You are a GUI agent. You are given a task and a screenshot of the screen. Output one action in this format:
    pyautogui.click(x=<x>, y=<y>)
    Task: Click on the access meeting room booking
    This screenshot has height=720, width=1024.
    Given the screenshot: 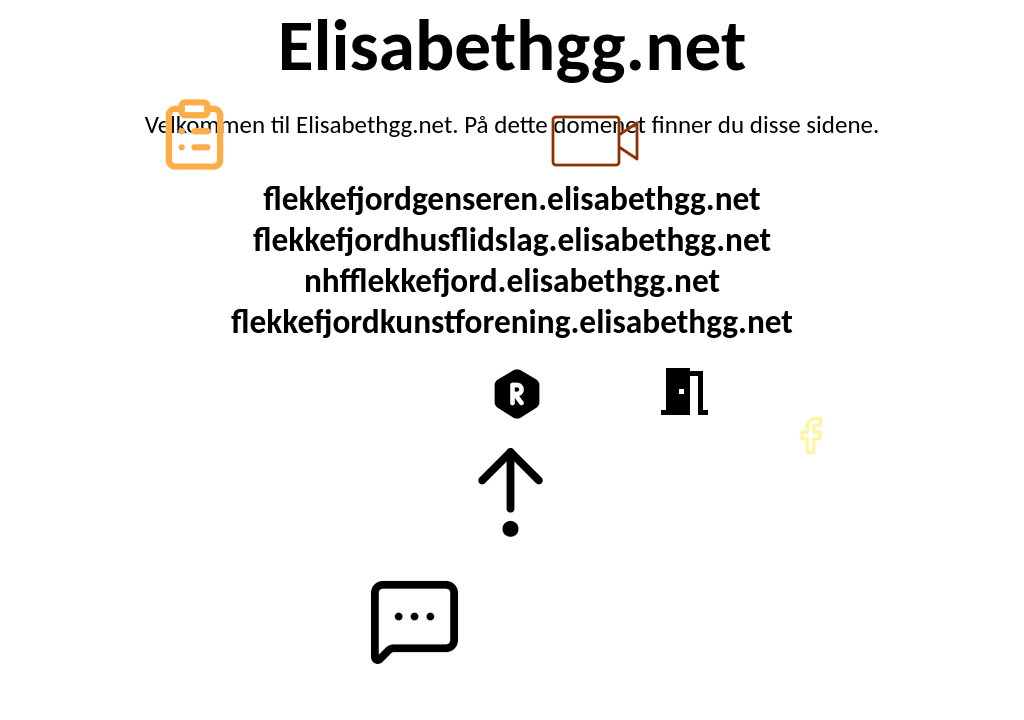 What is the action you would take?
    pyautogui.click(x=684, y=391)
    